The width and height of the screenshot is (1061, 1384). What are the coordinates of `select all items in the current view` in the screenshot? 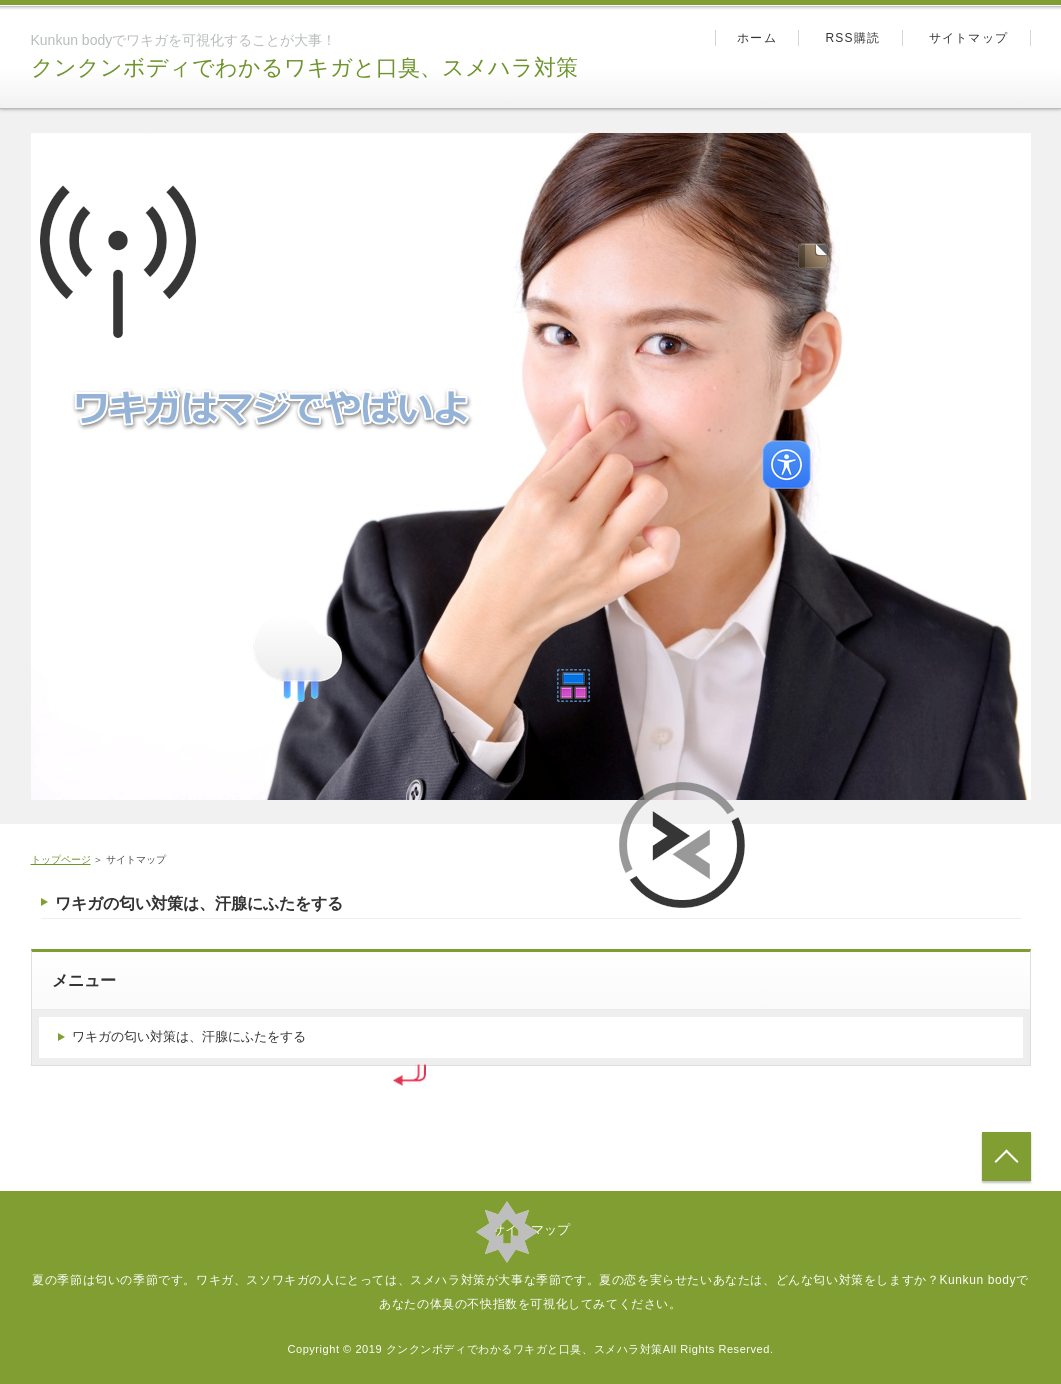 It's located at (573, 685).